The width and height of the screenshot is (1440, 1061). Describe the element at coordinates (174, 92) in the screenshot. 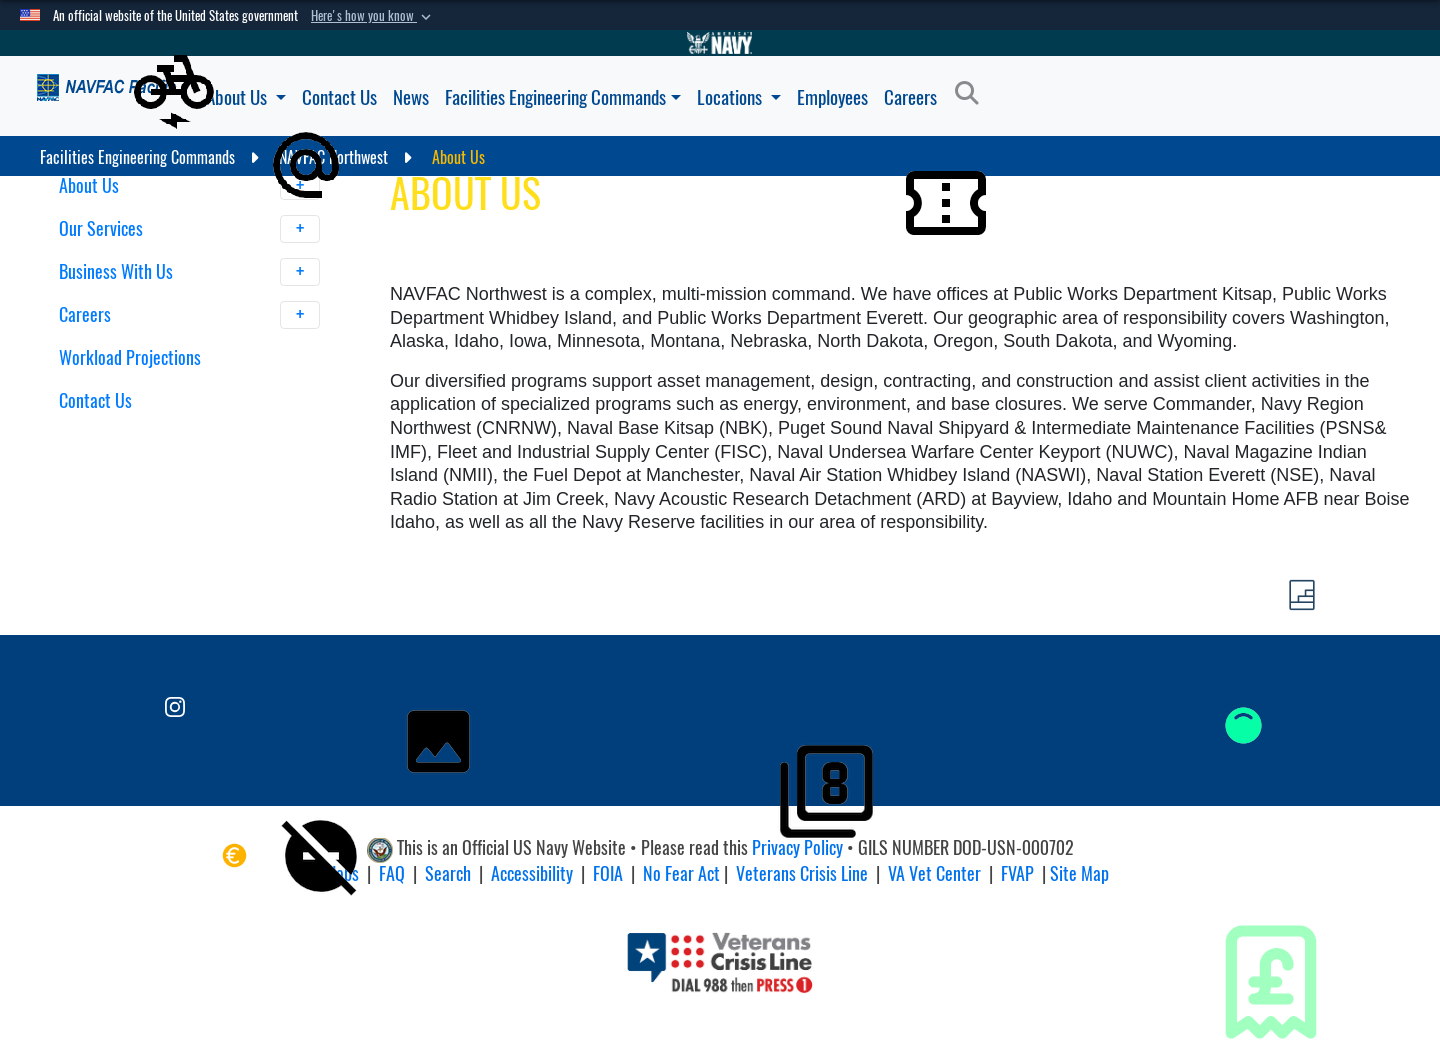

I see `find nearby electric bike rentals` at that location.